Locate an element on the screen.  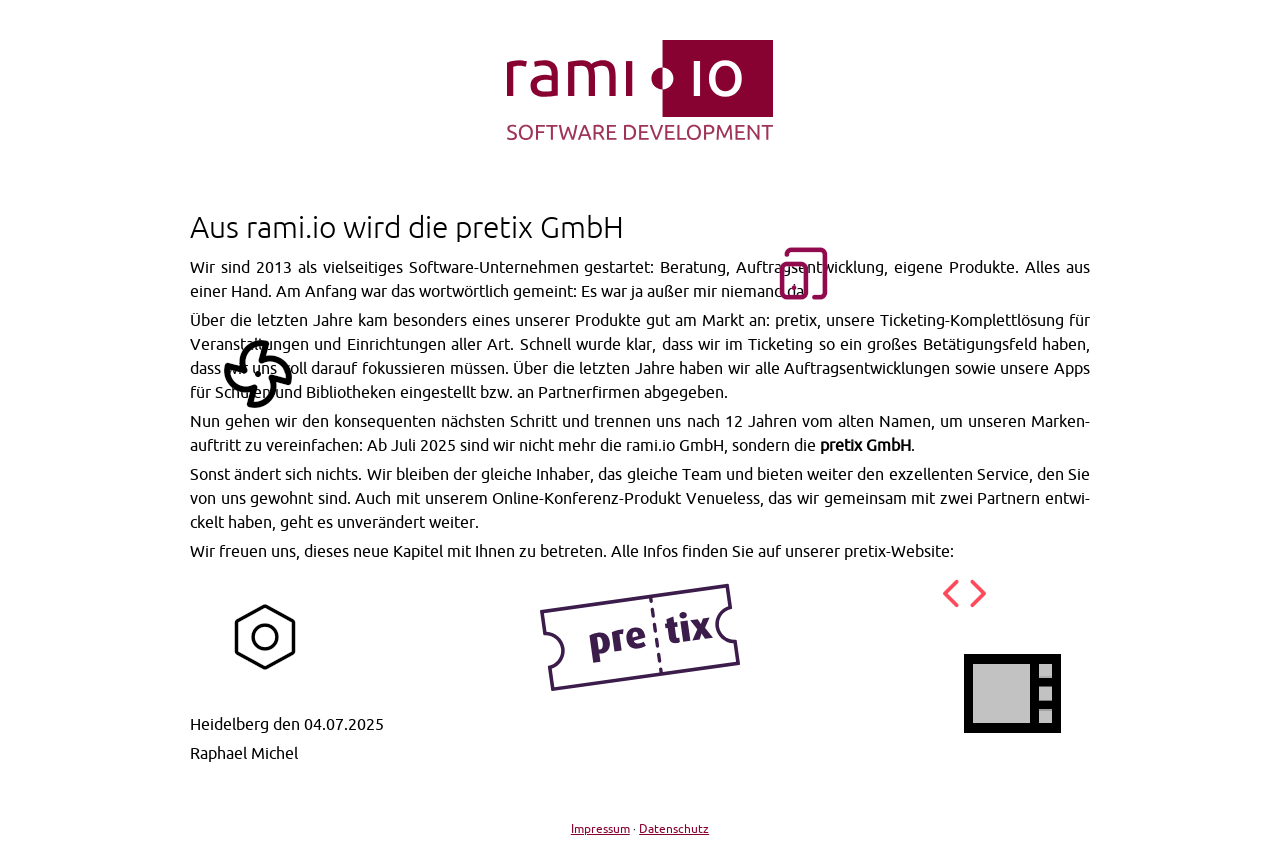
switch between tablet and mobile view is located at coordinates (803, 273).